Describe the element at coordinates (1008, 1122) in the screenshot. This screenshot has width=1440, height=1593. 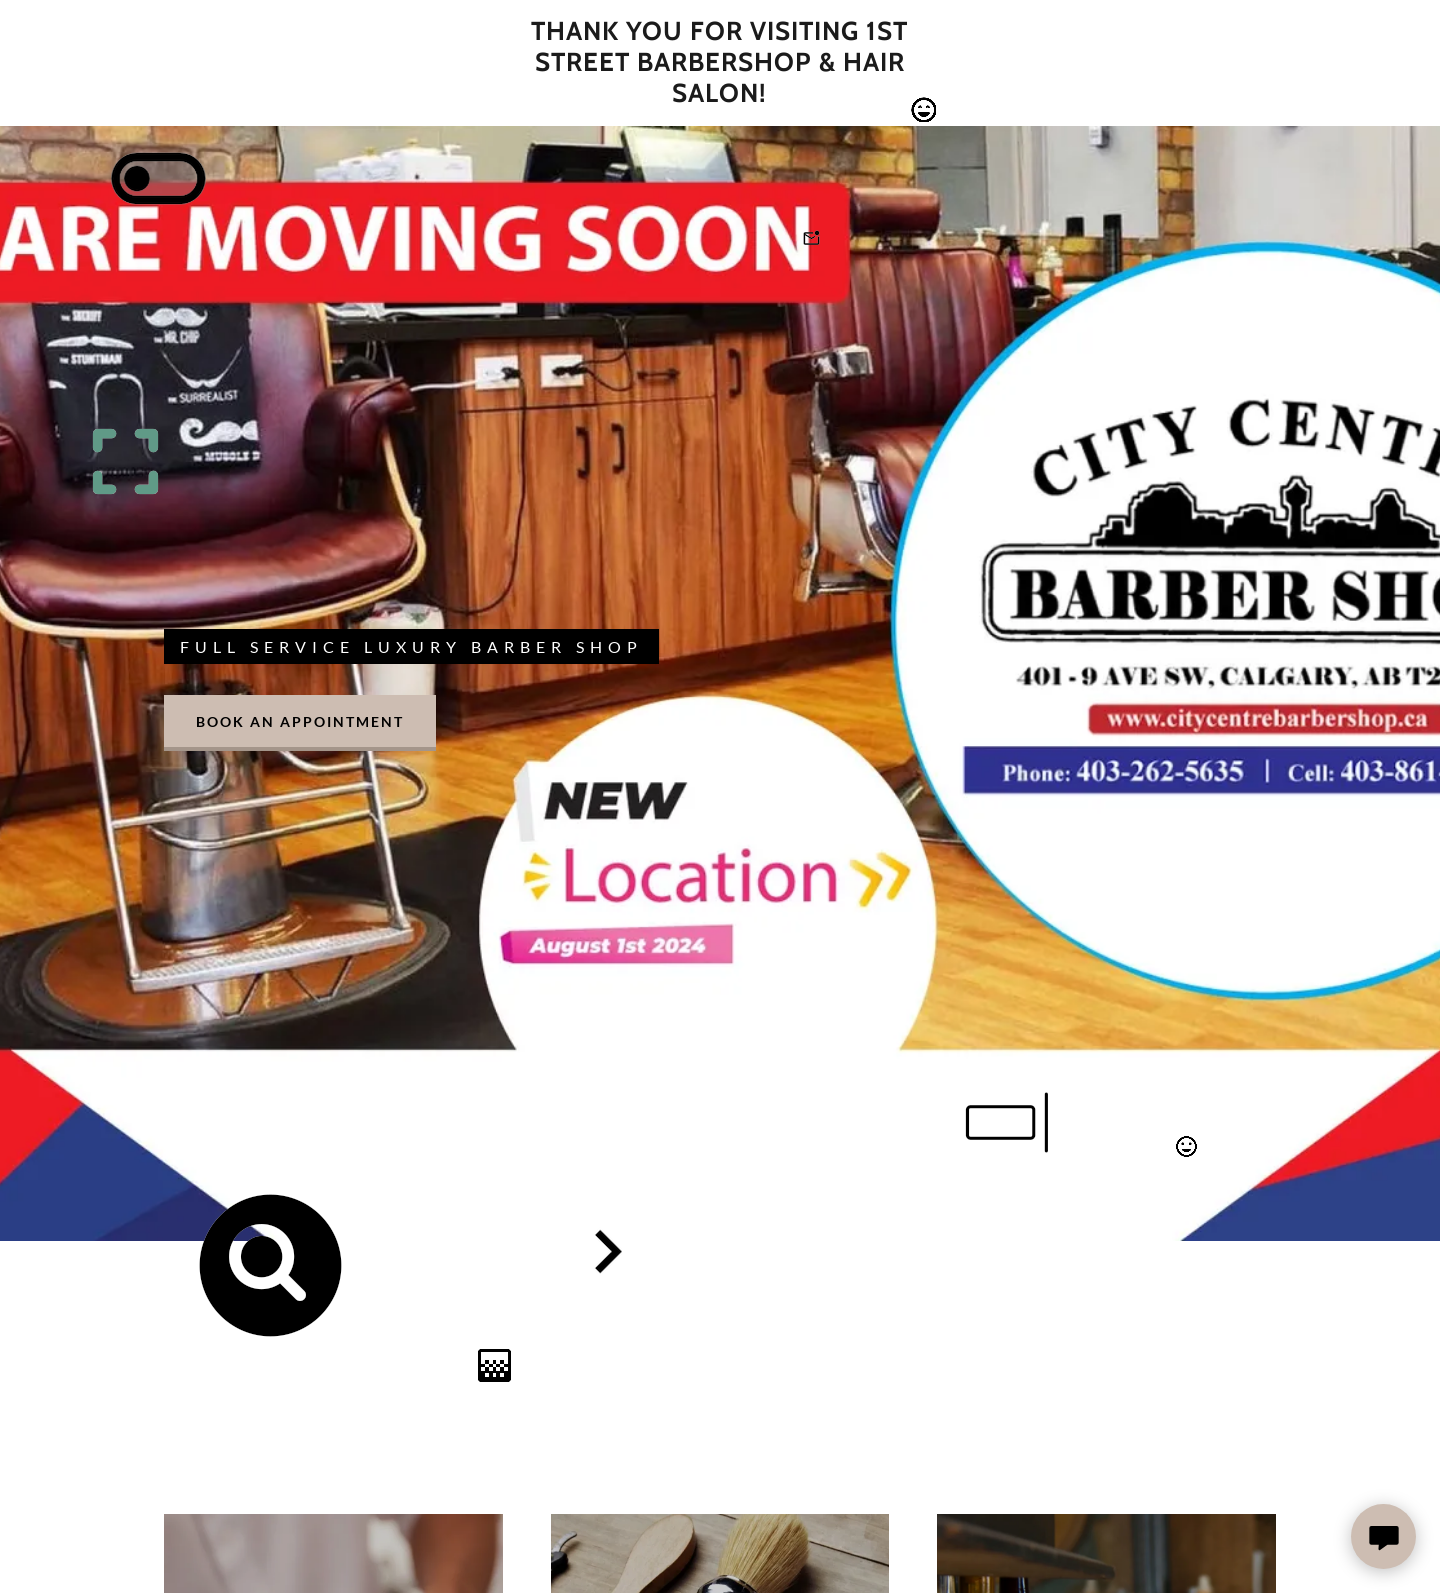
I see `align content to the right` at that location.